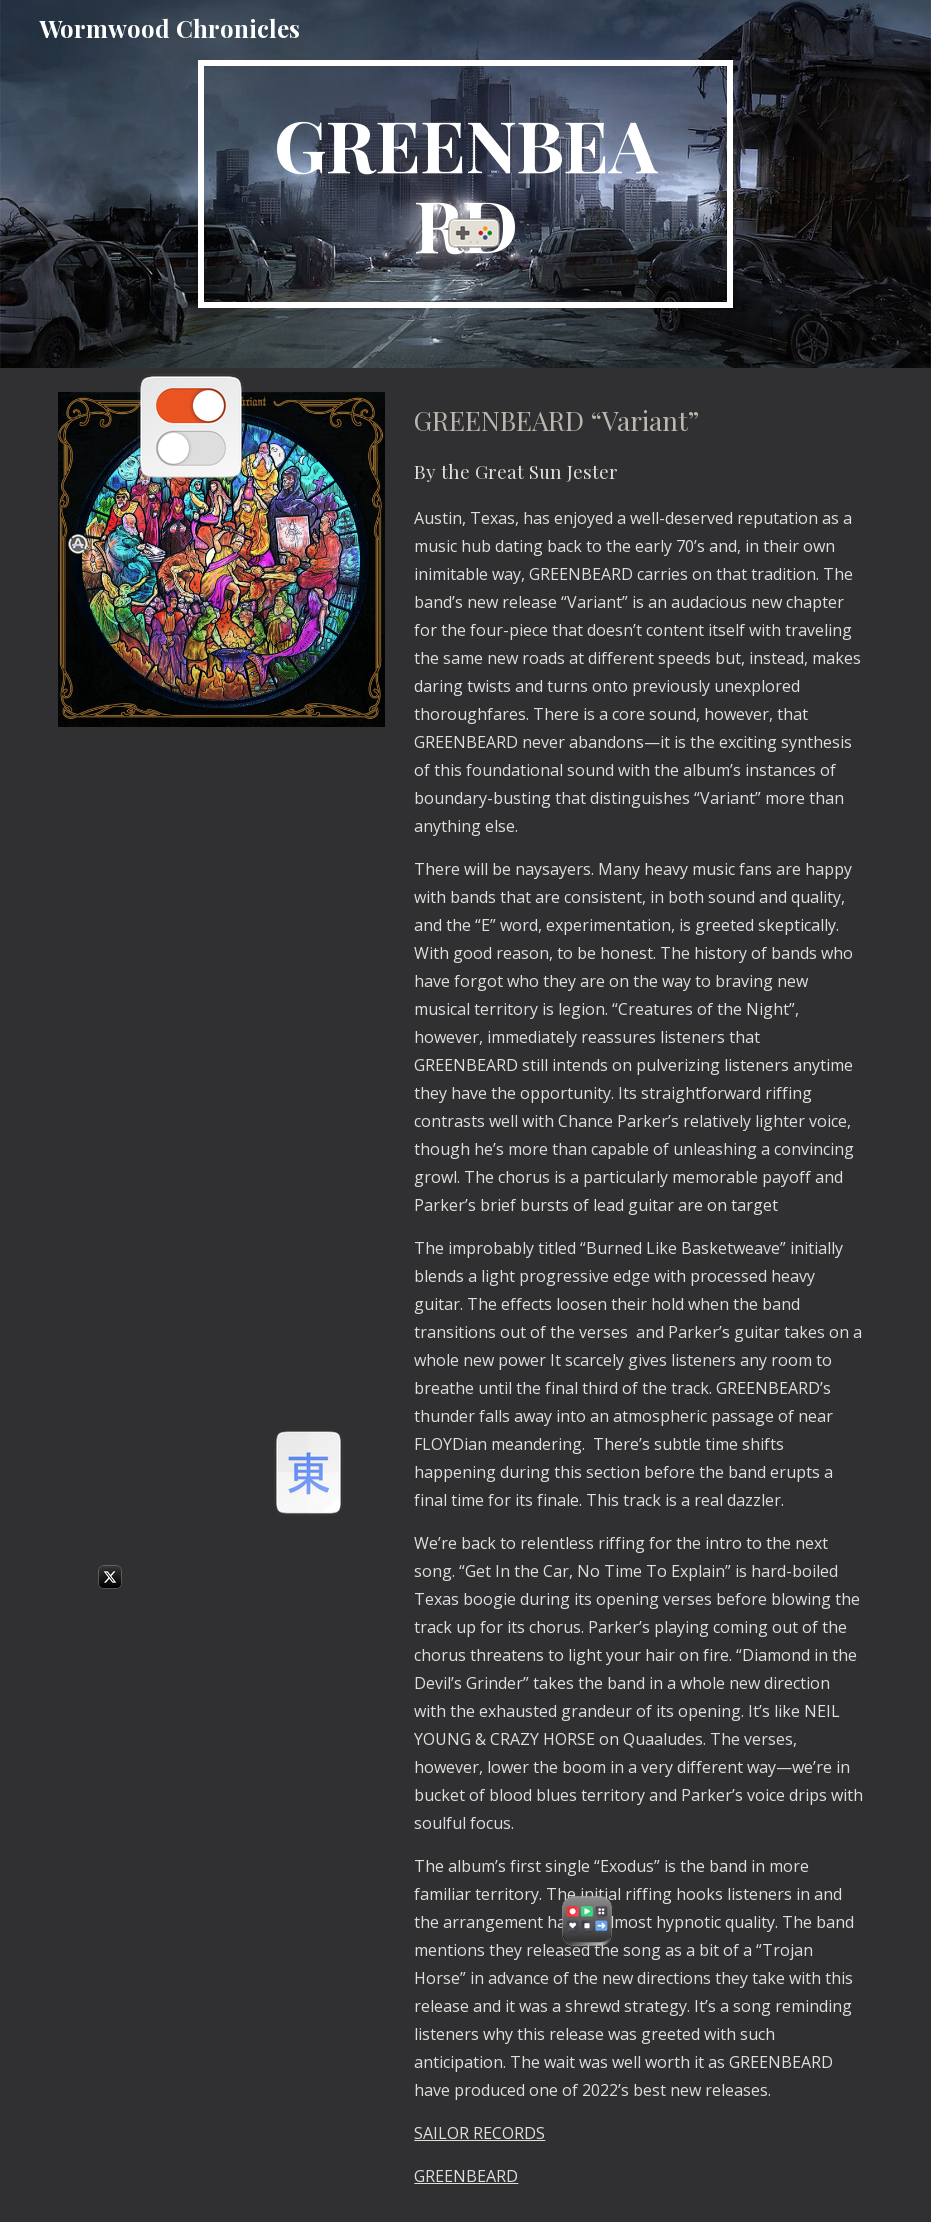  I want to click on open the X (formerly Twitter) app, so click(110, 1577).